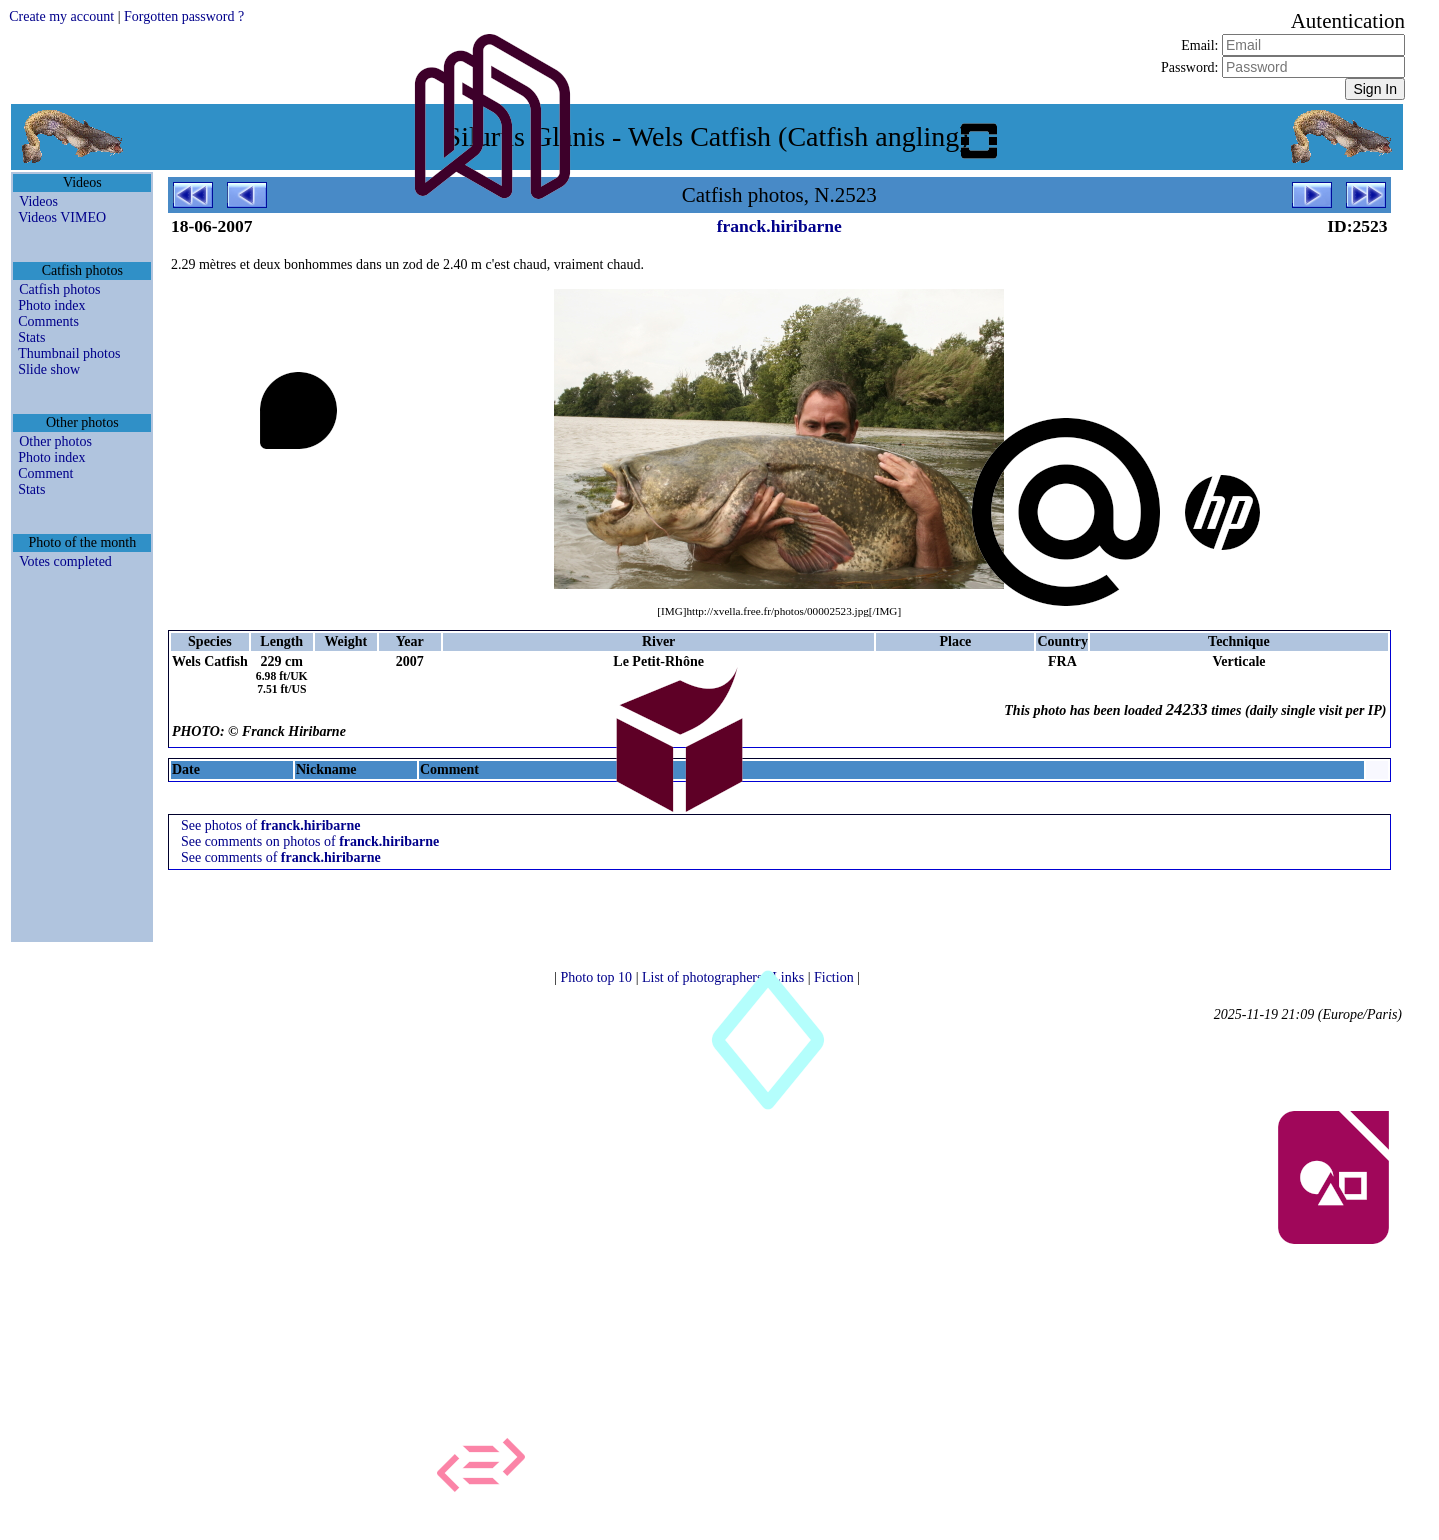 This screenshot has width=1439, height=1540. What do you see at coordinates (1333, 1177) in the screenshot?
I see `open LibreOffice Draw application` at bounding box center [1333, 1177].